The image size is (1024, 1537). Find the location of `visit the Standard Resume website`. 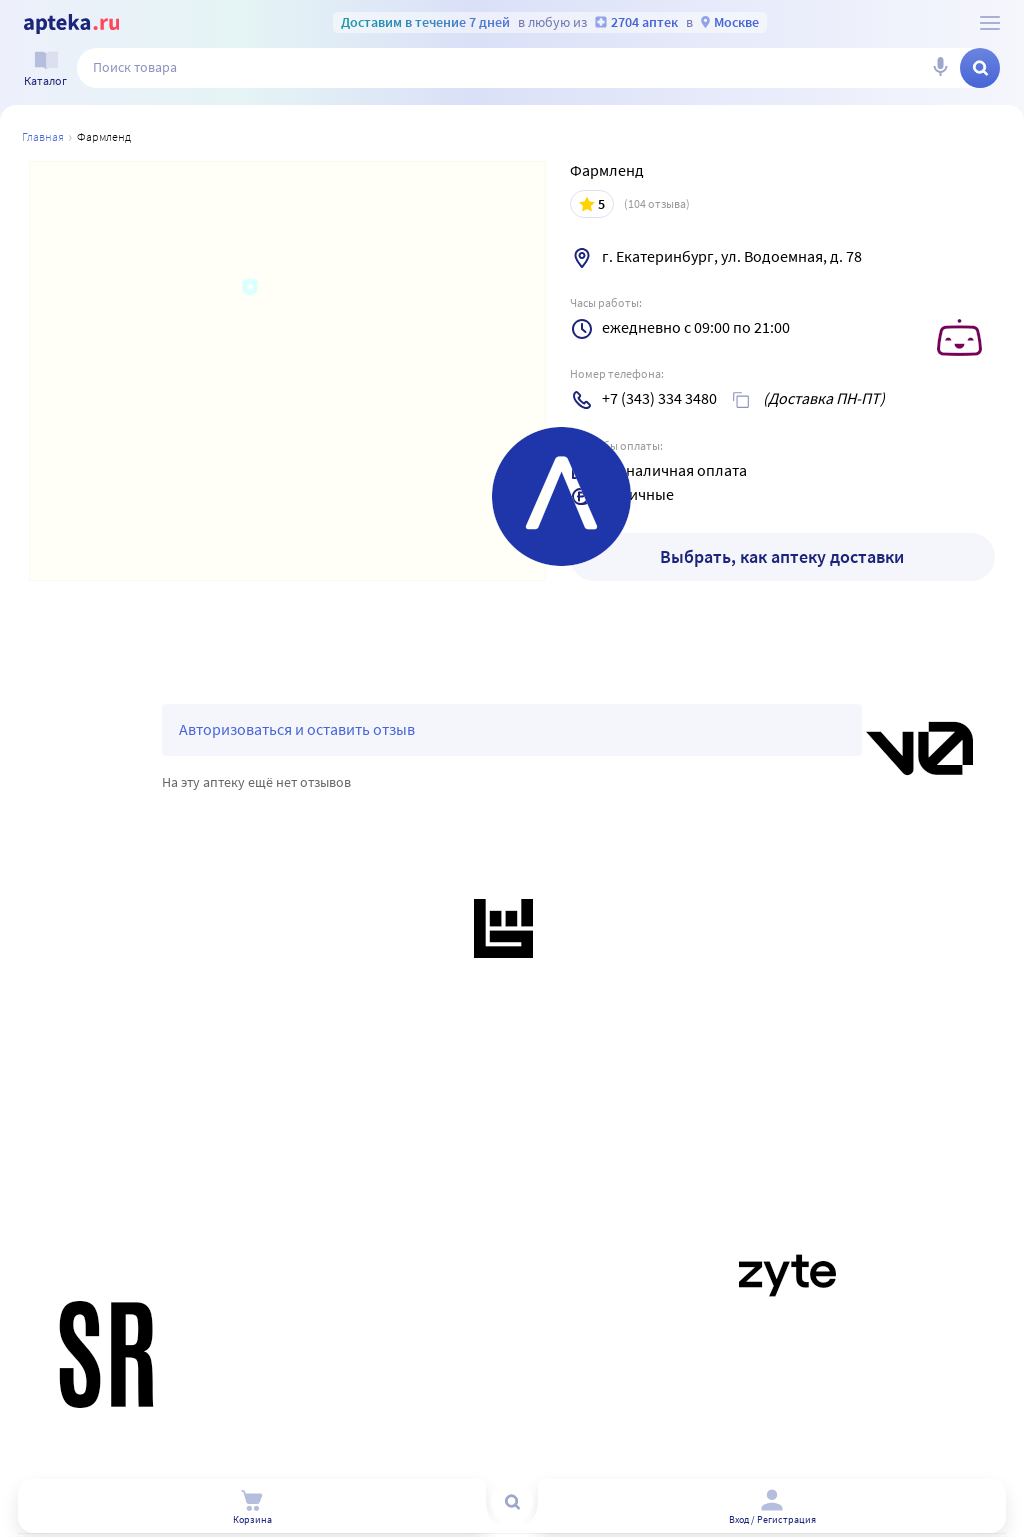

visit the Standard Resume website is located at coordinates (106, 1354).